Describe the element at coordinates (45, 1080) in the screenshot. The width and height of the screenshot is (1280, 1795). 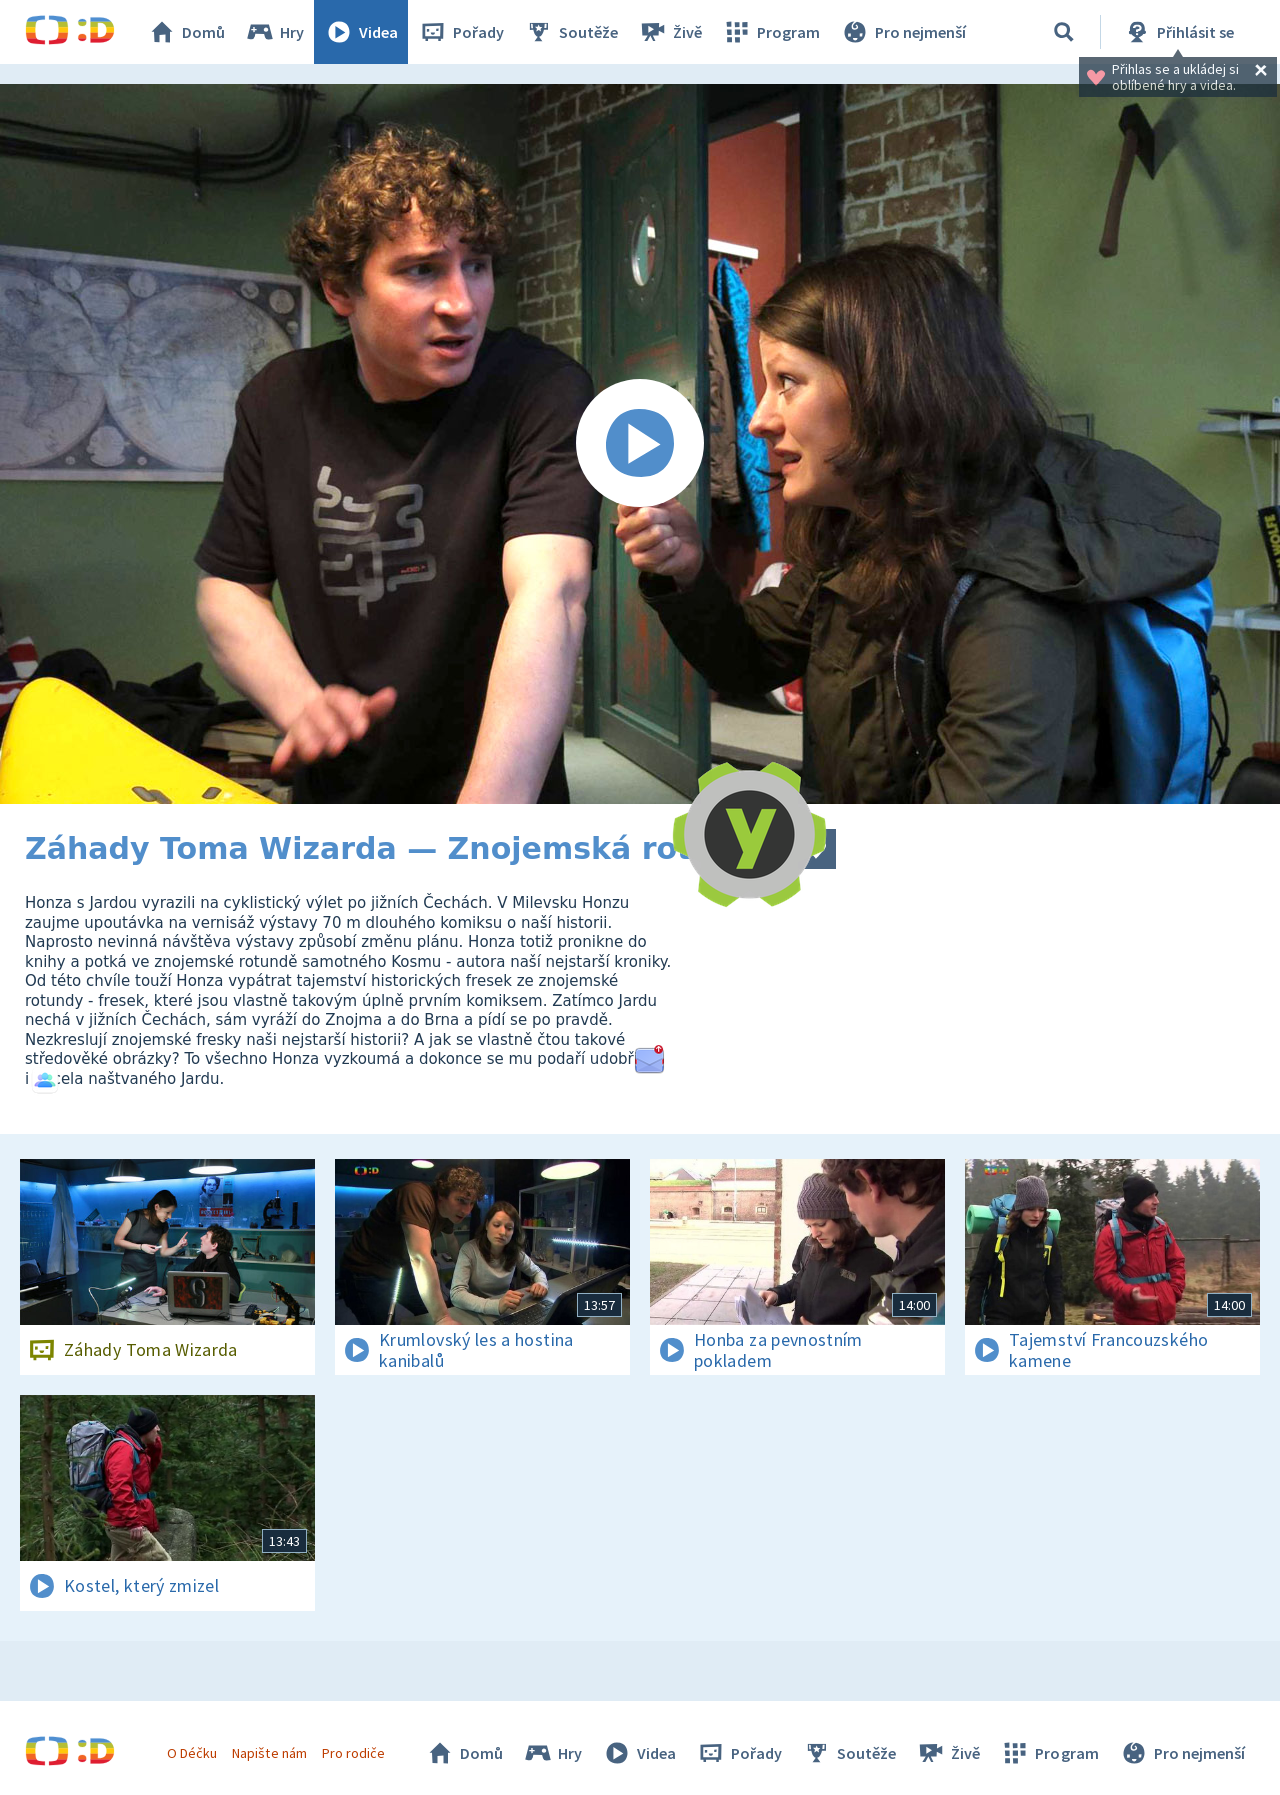
I see `access family sharing and parental control settings` at that location.